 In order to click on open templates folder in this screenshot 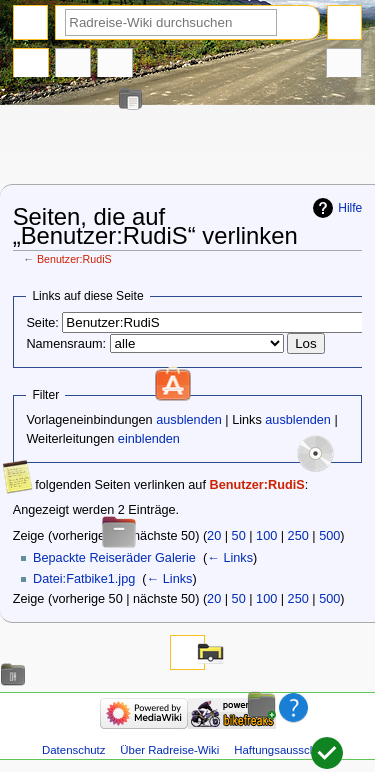, I will do `click(13, 674)`.